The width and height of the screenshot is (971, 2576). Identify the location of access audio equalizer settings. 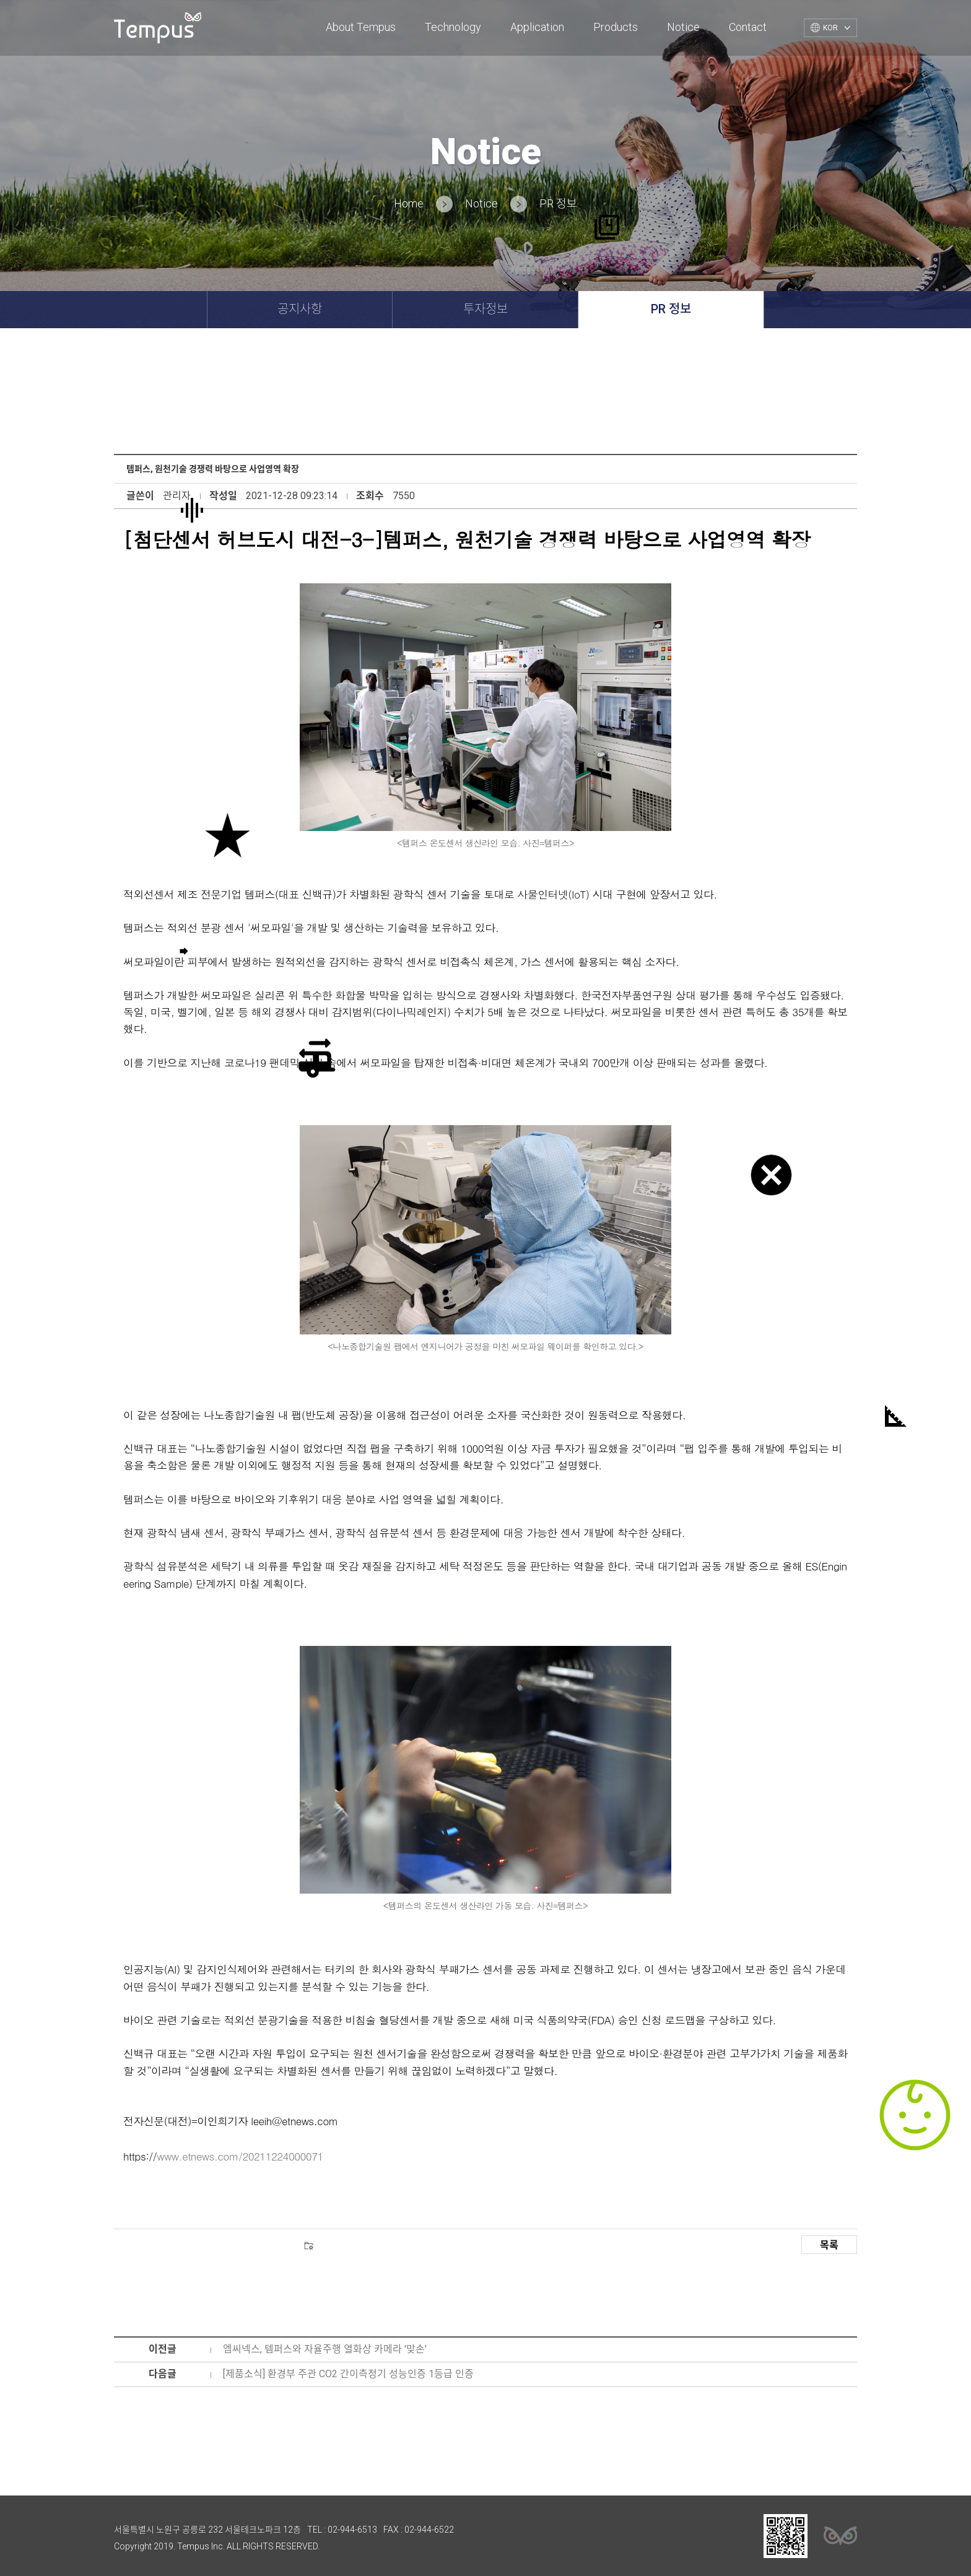
(192, 510).